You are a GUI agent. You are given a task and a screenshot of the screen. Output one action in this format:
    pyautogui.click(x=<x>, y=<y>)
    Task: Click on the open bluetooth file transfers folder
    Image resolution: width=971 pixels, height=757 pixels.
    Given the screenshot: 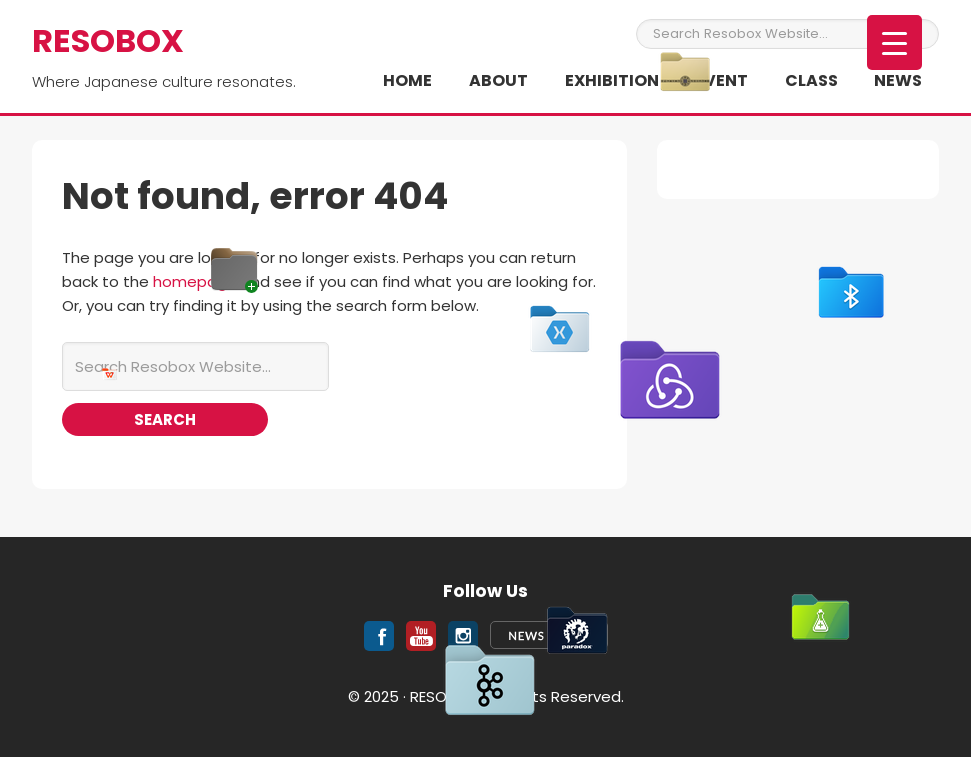 What is the action you would take?
    pyautogui.click(x=851, y=294)
    